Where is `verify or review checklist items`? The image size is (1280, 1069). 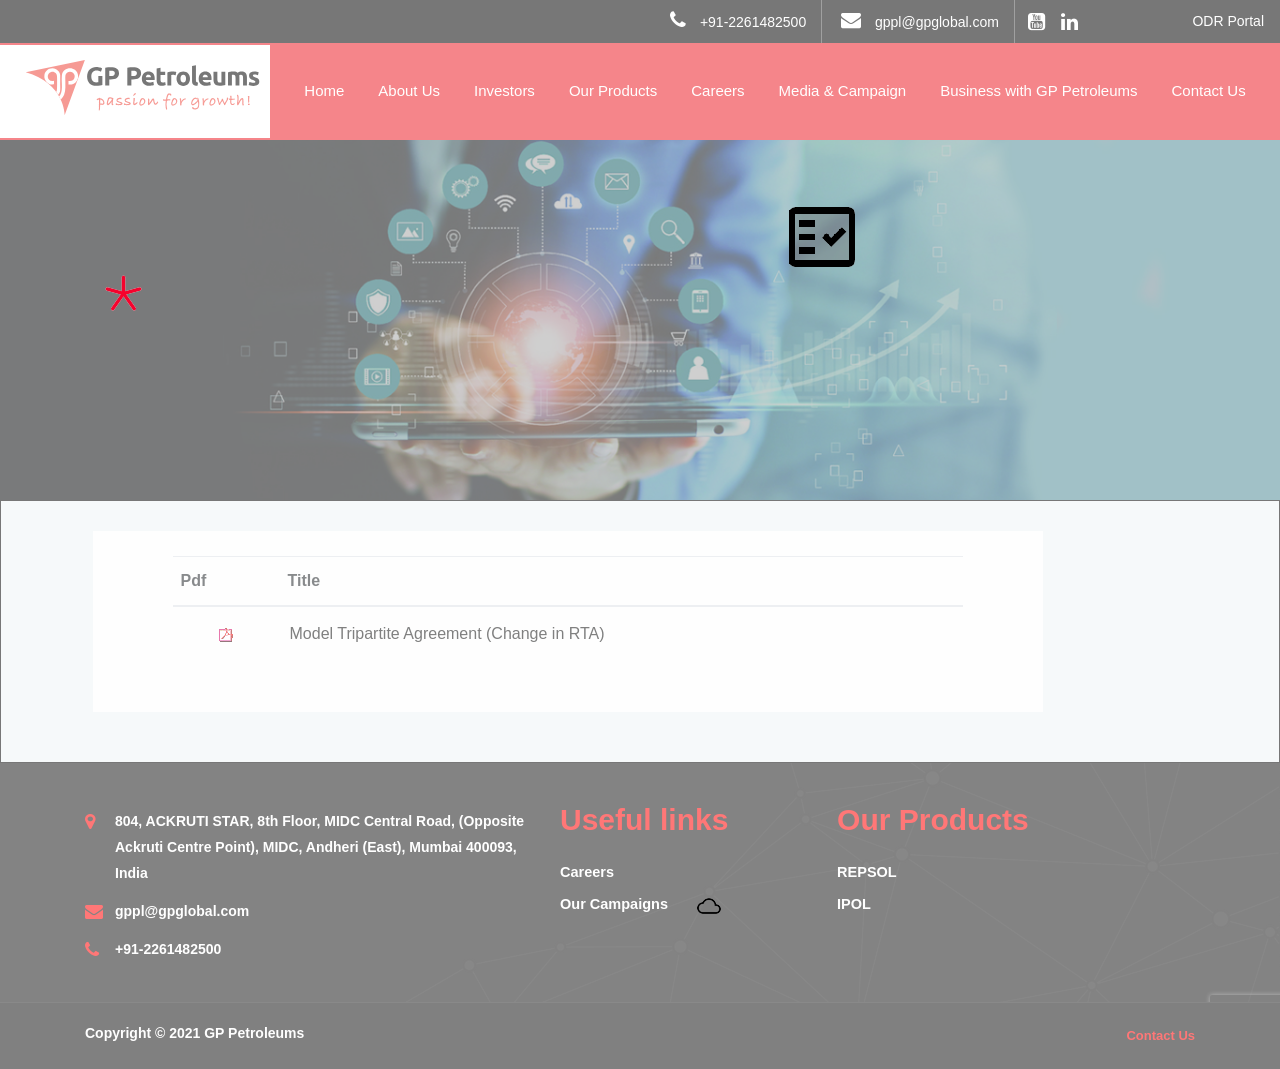
verify or review checklist items is located at coordinates (822, 237).